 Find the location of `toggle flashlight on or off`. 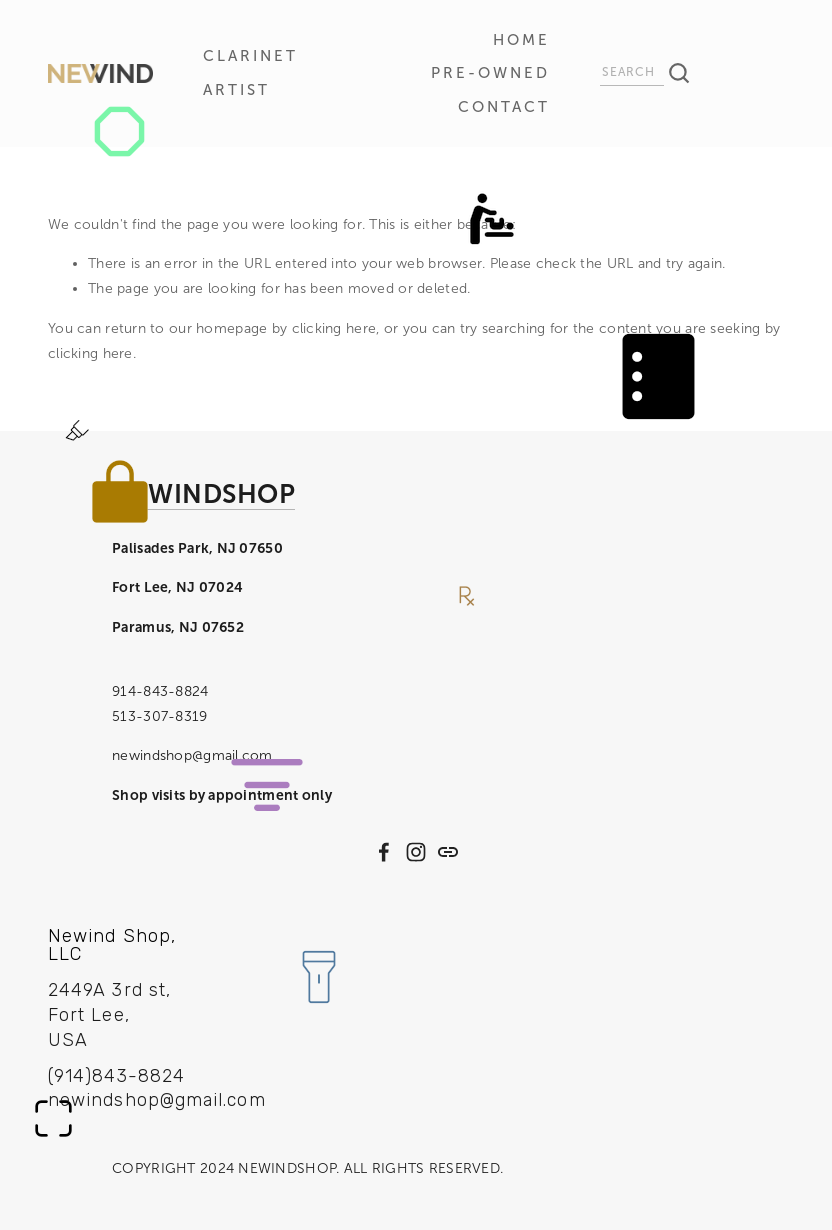

toggle flashlight on or off is located at coordinates (319, 977).